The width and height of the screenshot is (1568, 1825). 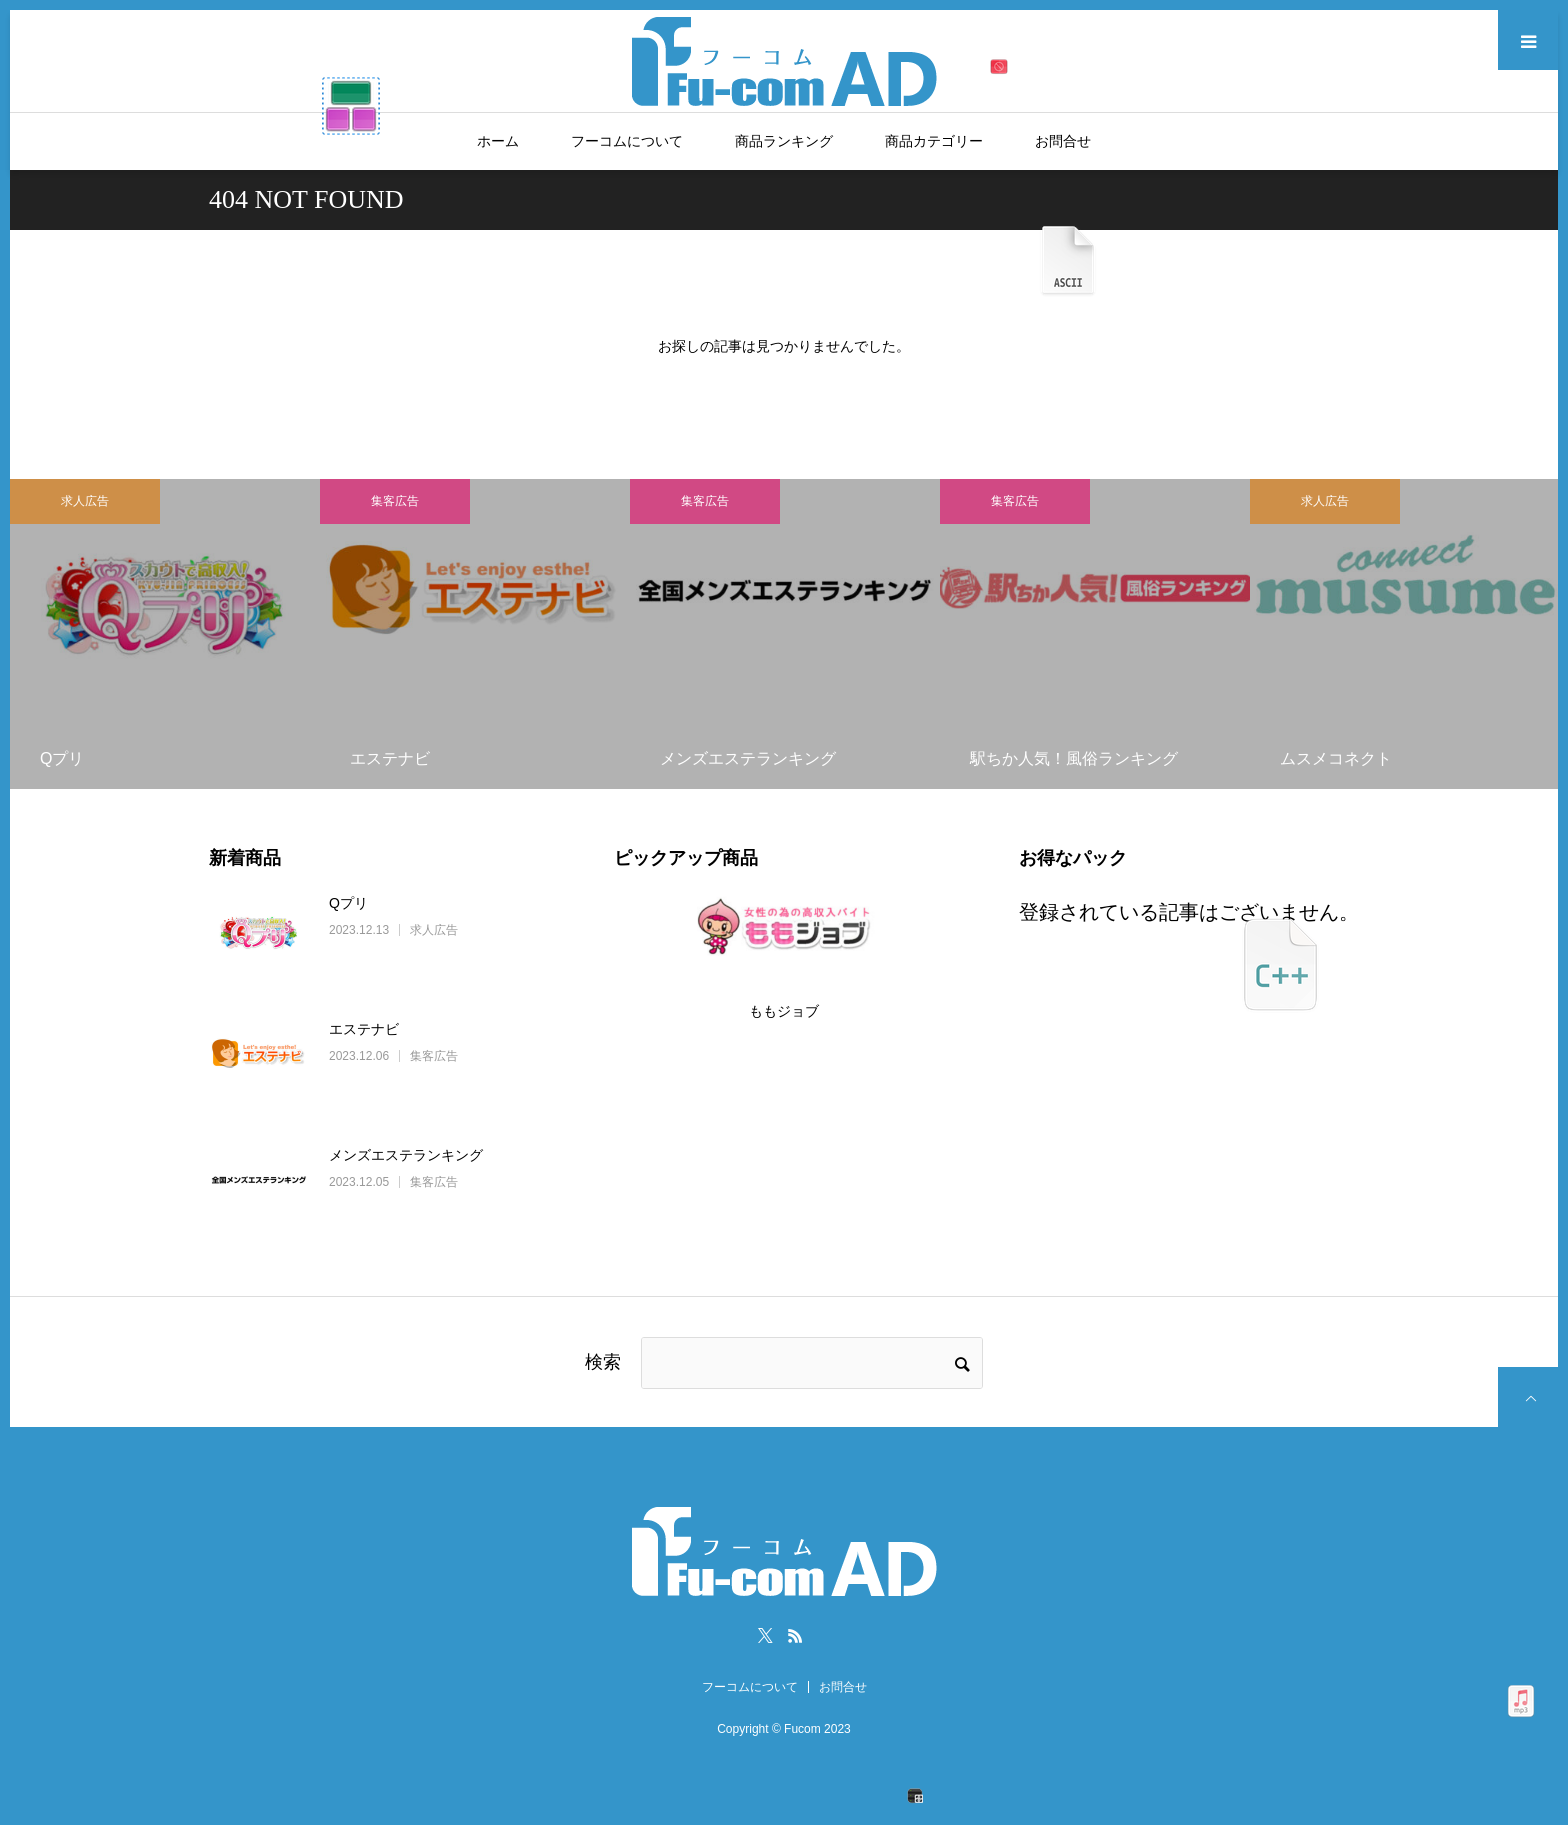 What do you see at coordinates (1280, 964) in the screenshot?
I see `a C++ source code file` at bounding box center [1280, 964].